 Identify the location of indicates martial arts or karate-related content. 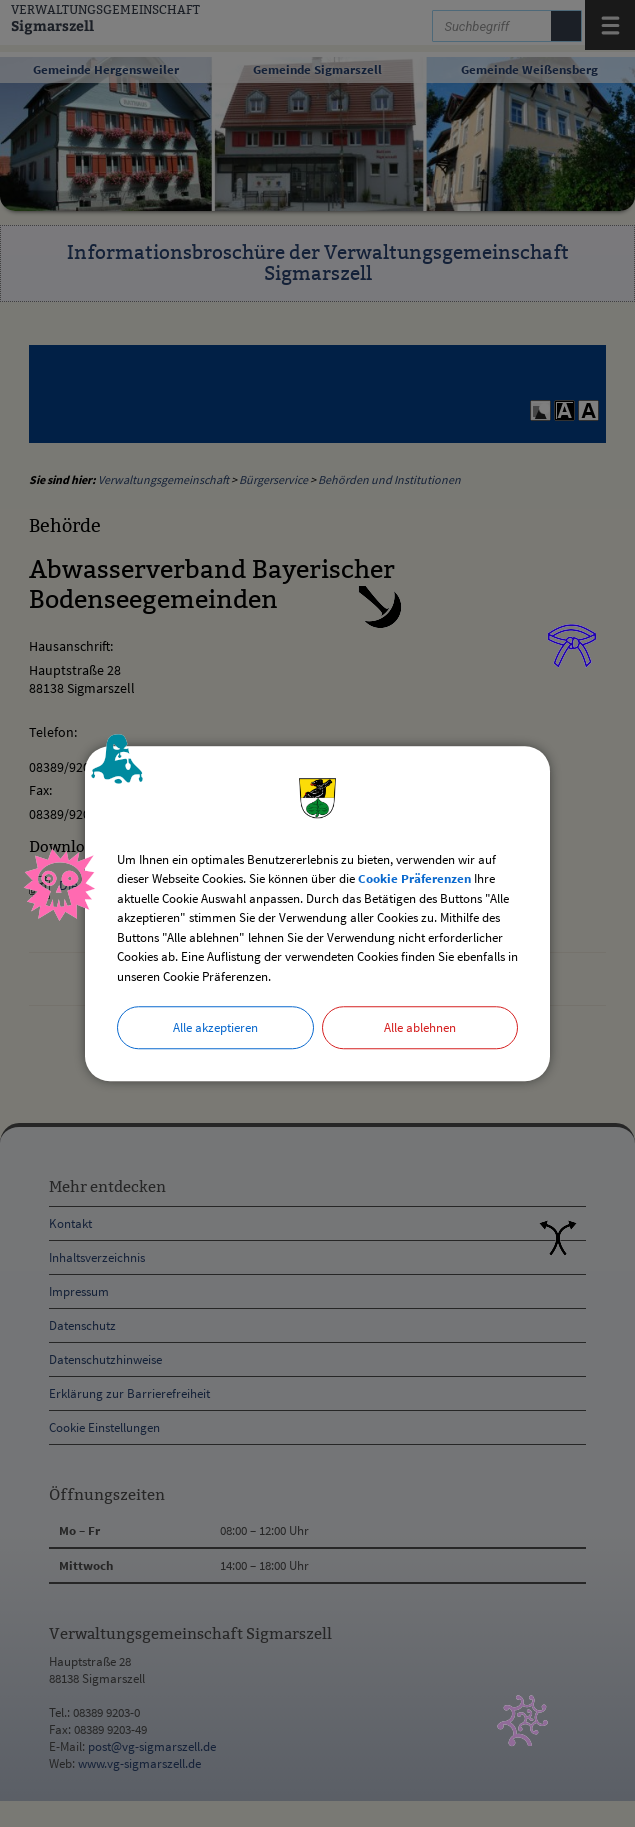
(572, 644).